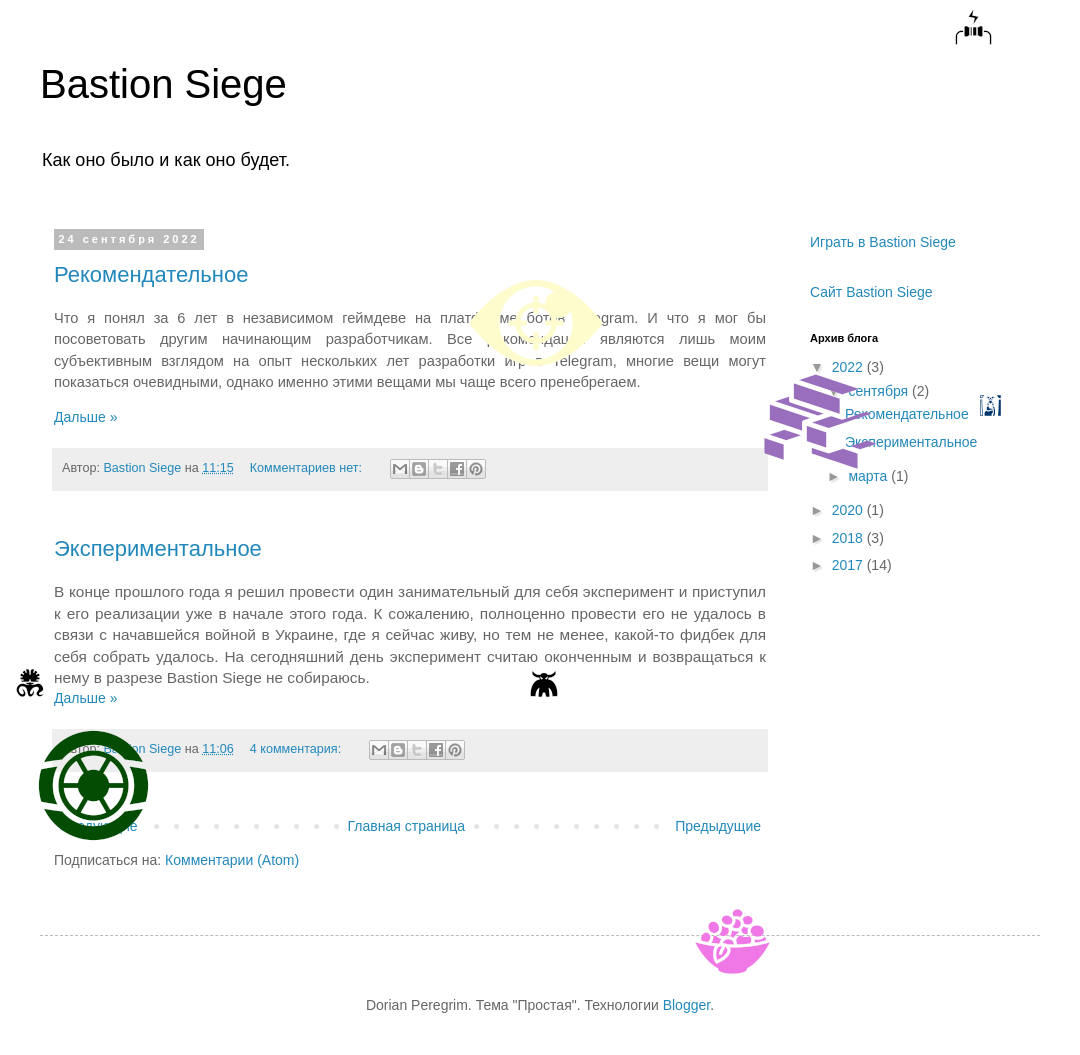  Describe the element at coordinates (30, 683) in the screenshot. I see `indicates mind control or psychic abilities` at that location.